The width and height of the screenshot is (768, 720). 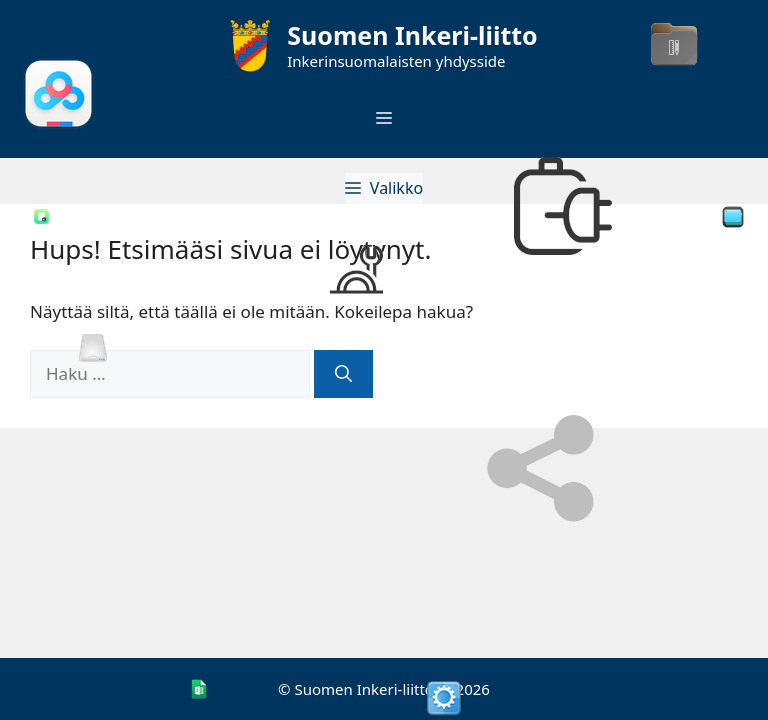 I want to click on view release notes and software updates, so click(x=41, y=216).